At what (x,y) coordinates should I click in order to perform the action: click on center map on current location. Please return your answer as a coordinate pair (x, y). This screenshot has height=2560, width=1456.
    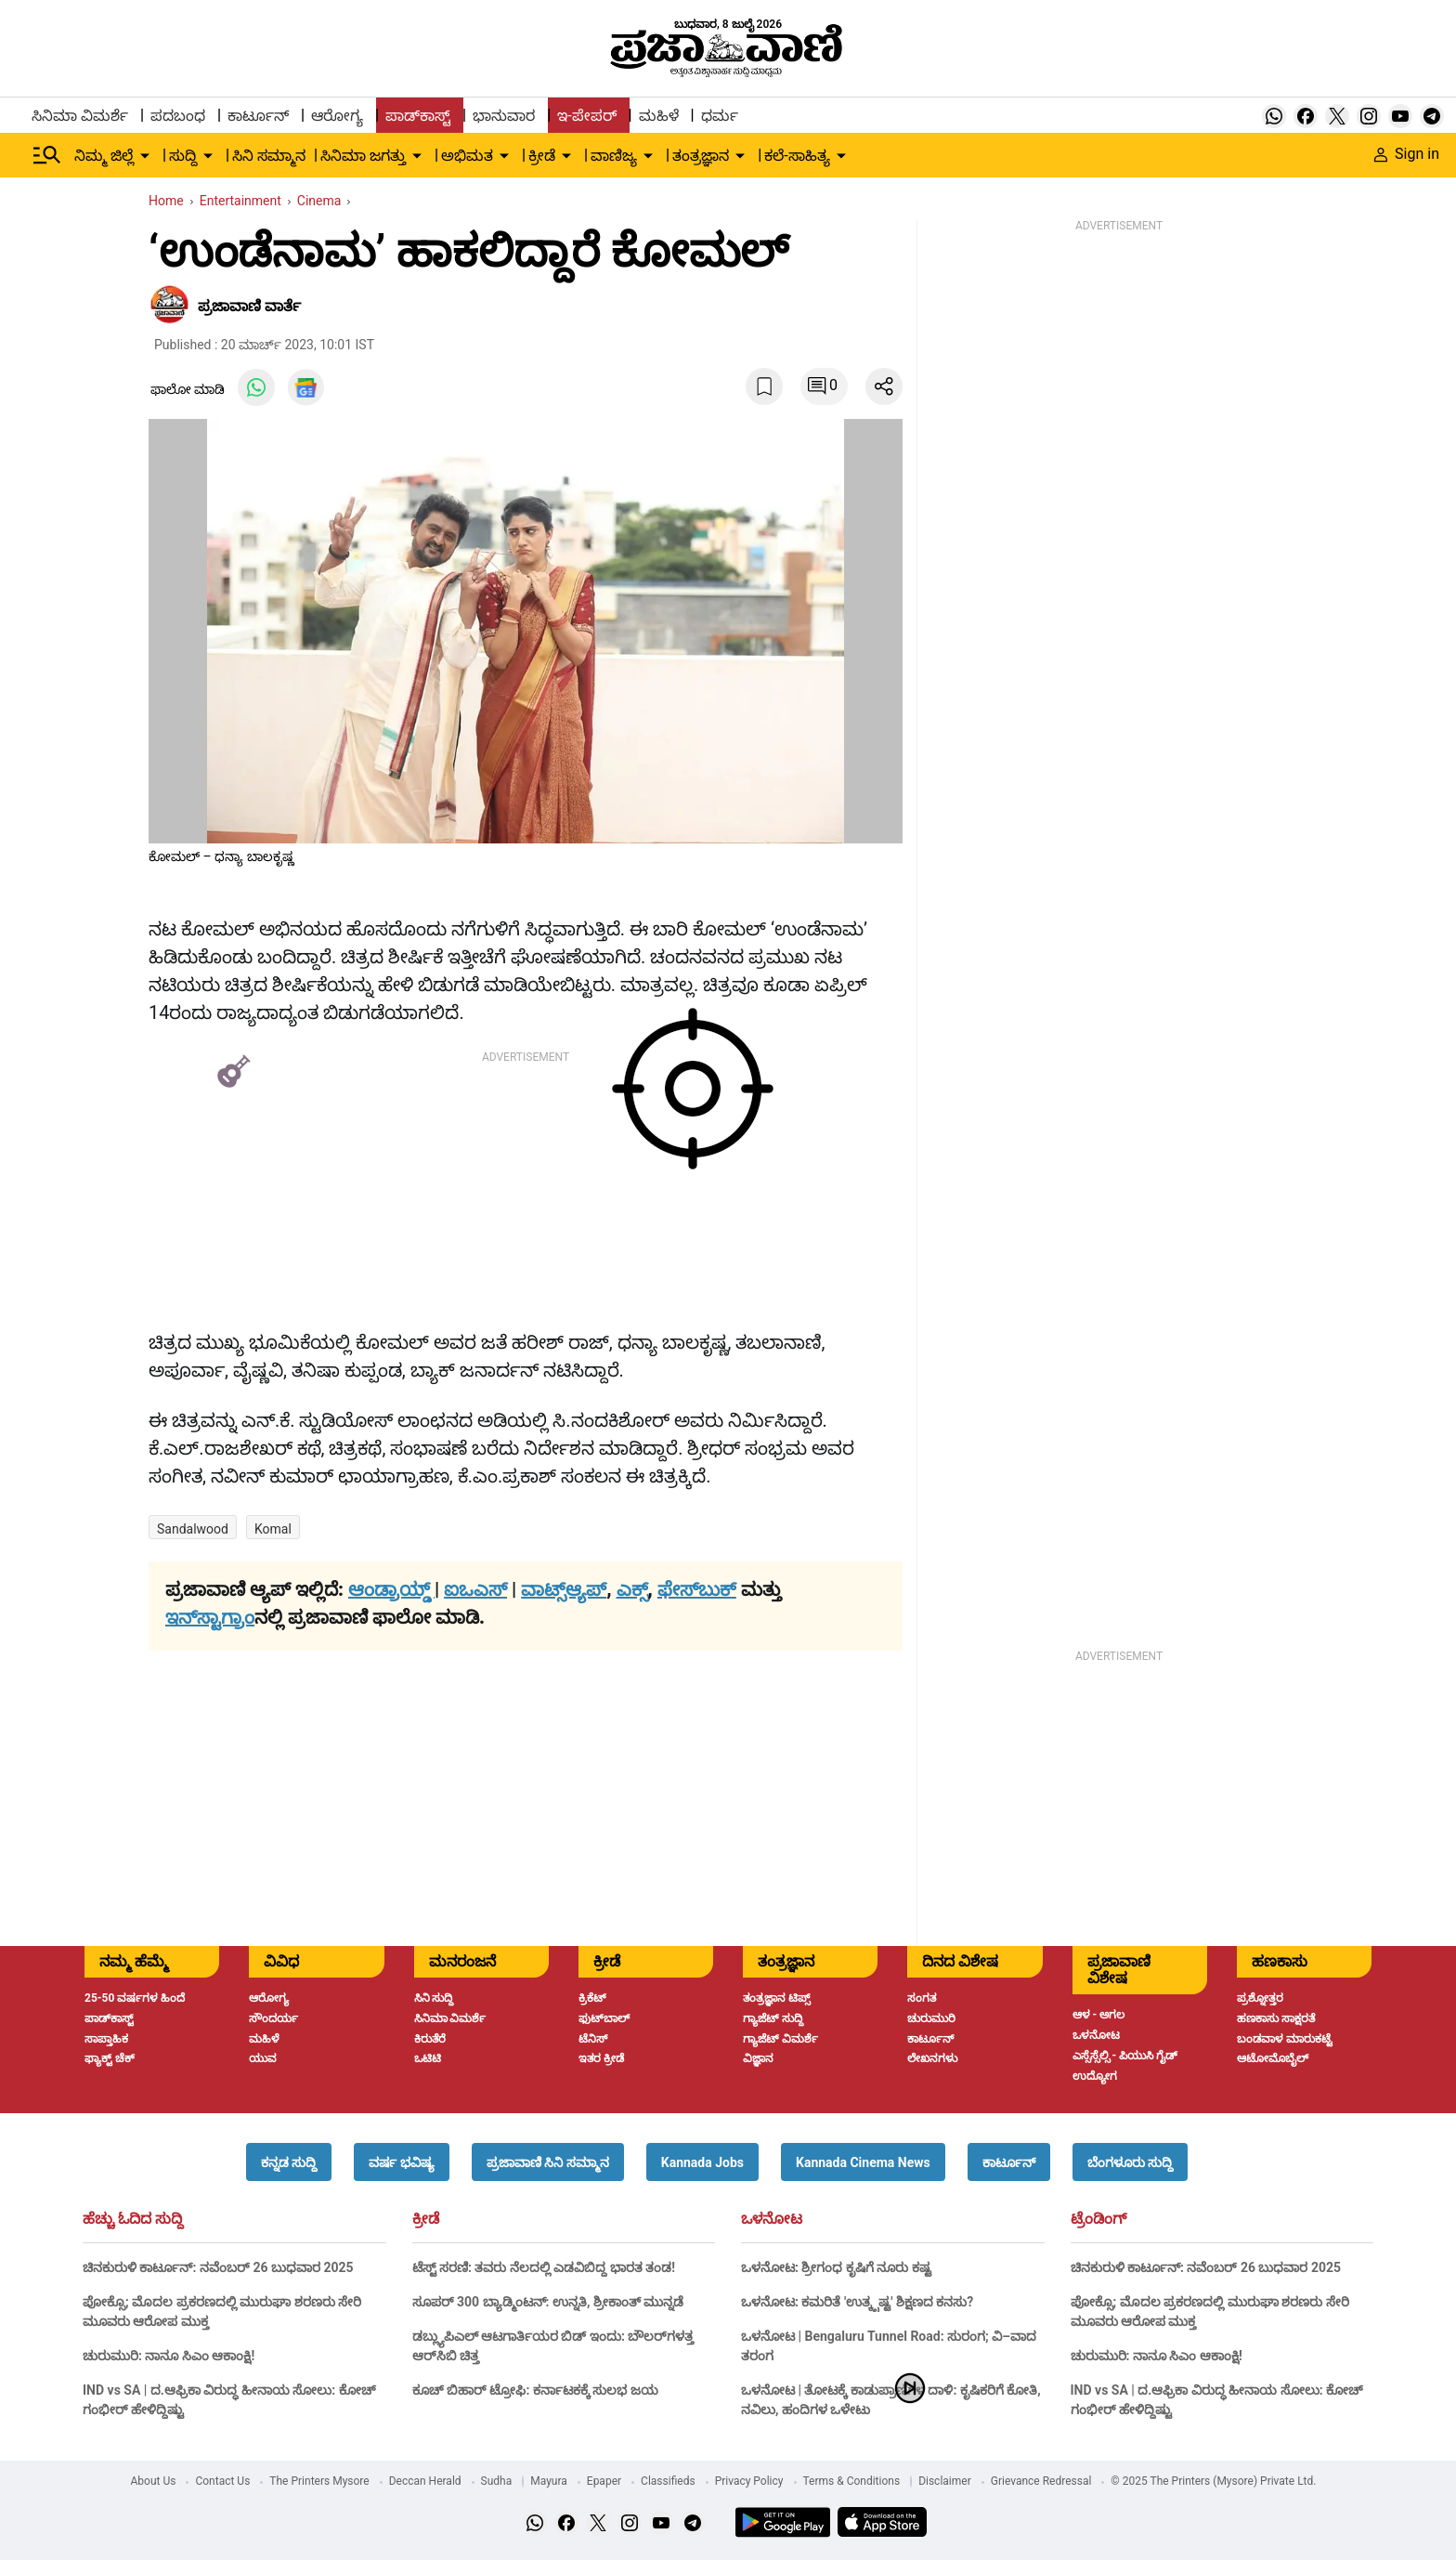
    Looking at the image, I should click on (693, 1089).